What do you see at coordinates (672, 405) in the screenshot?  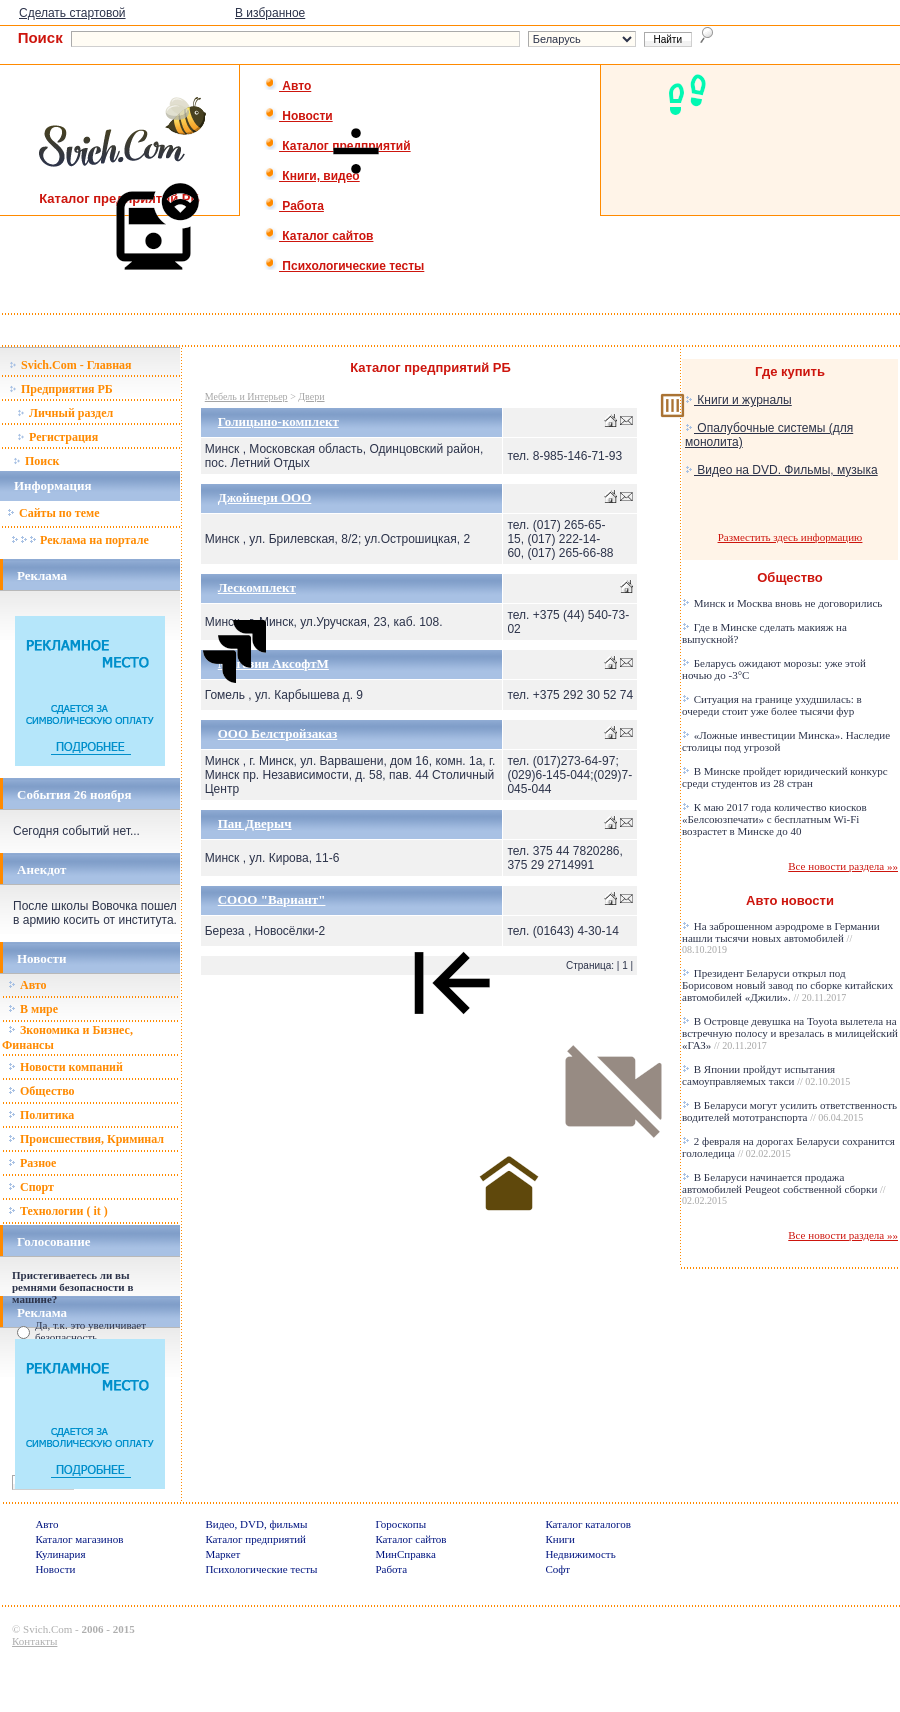 I see `switch to vertical column layout` at bounding box center [672, 405].